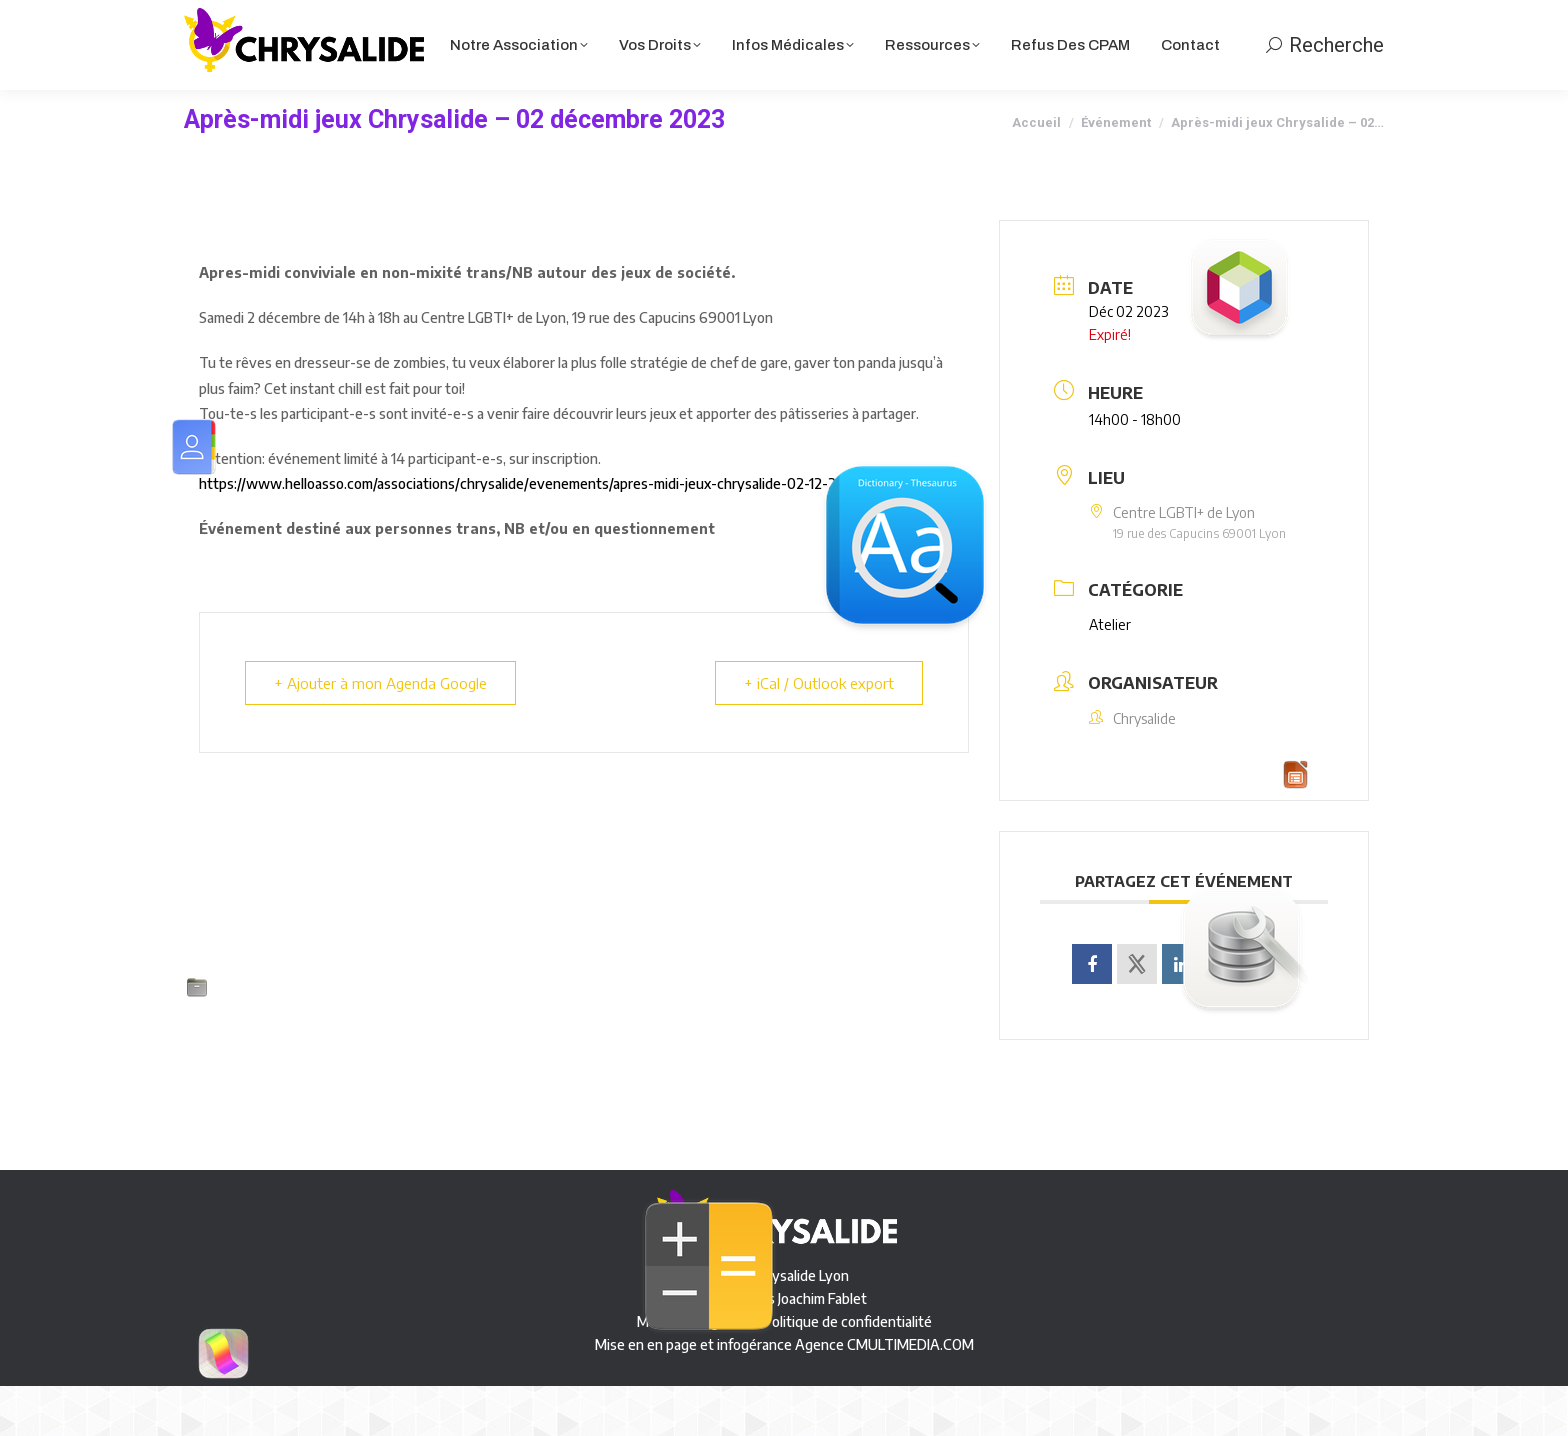 This screenshot has height=1436, width=1568. What do you see at coordinates (905, 545) in the screenshot?
I see `open eudic dictionary app` at bounding box center [905, 545].